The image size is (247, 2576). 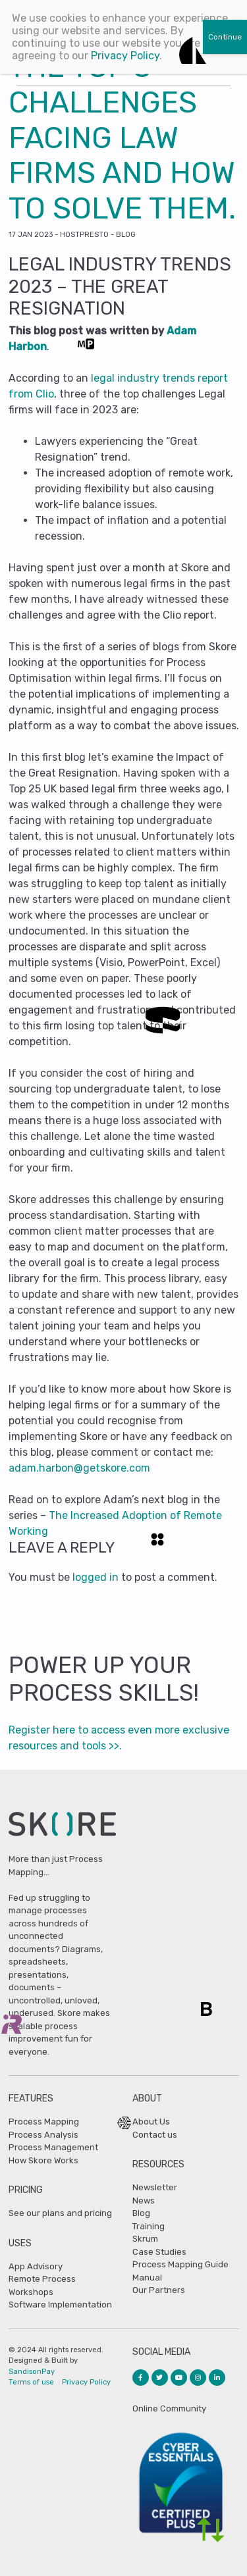 What do you see at coordinates (192, 50) in the screenshot?
I see `sails.js framework logo` at bounding box center [192, 50].